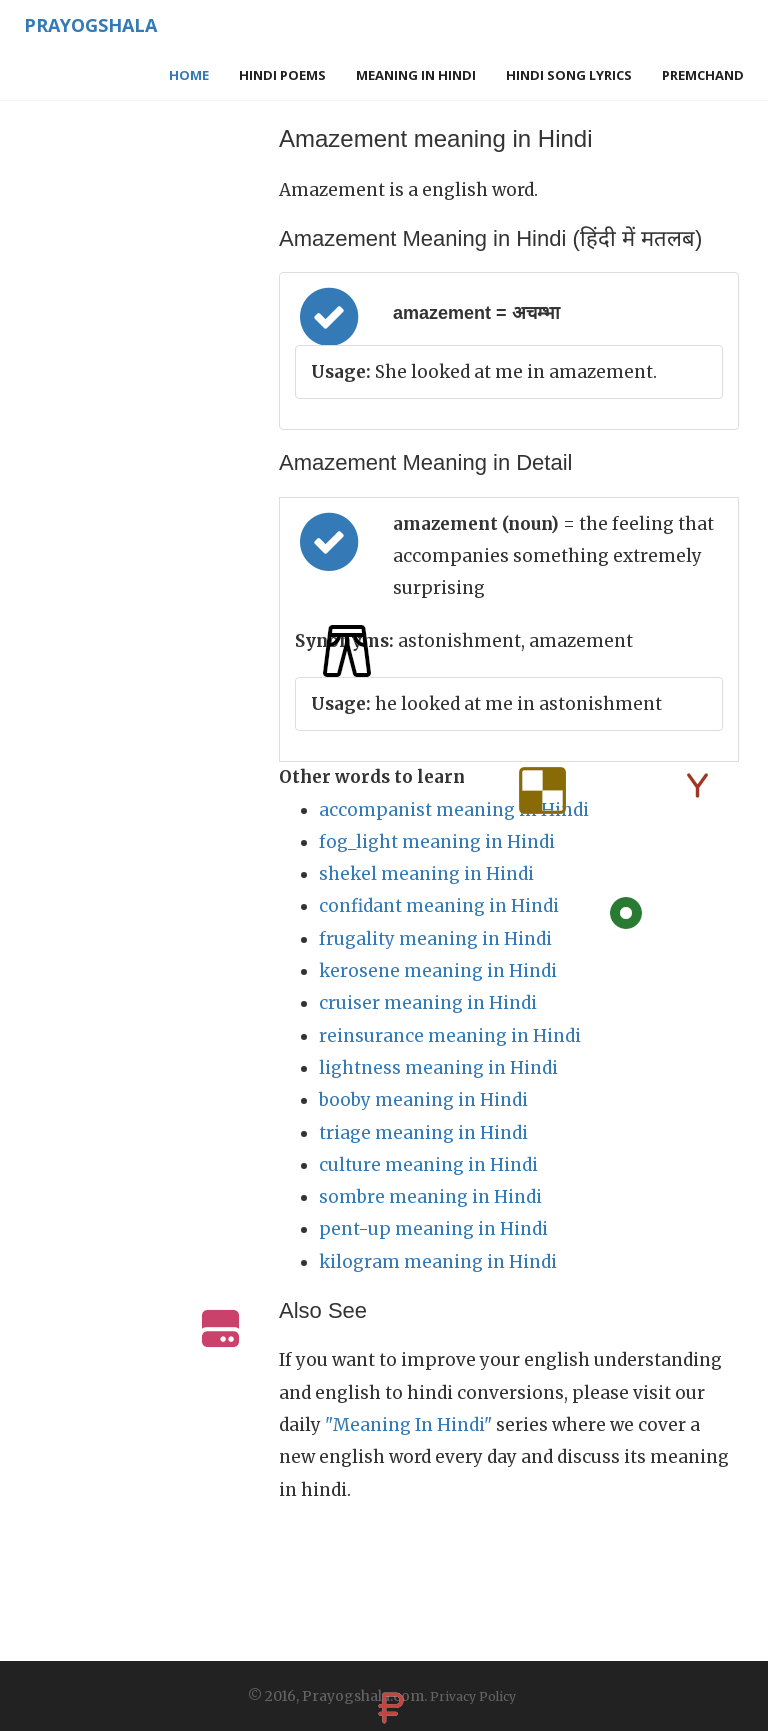 This screenshot has width=768, height=1731. I want to click on delicious social bookmarking service logo, so click(542, 790).